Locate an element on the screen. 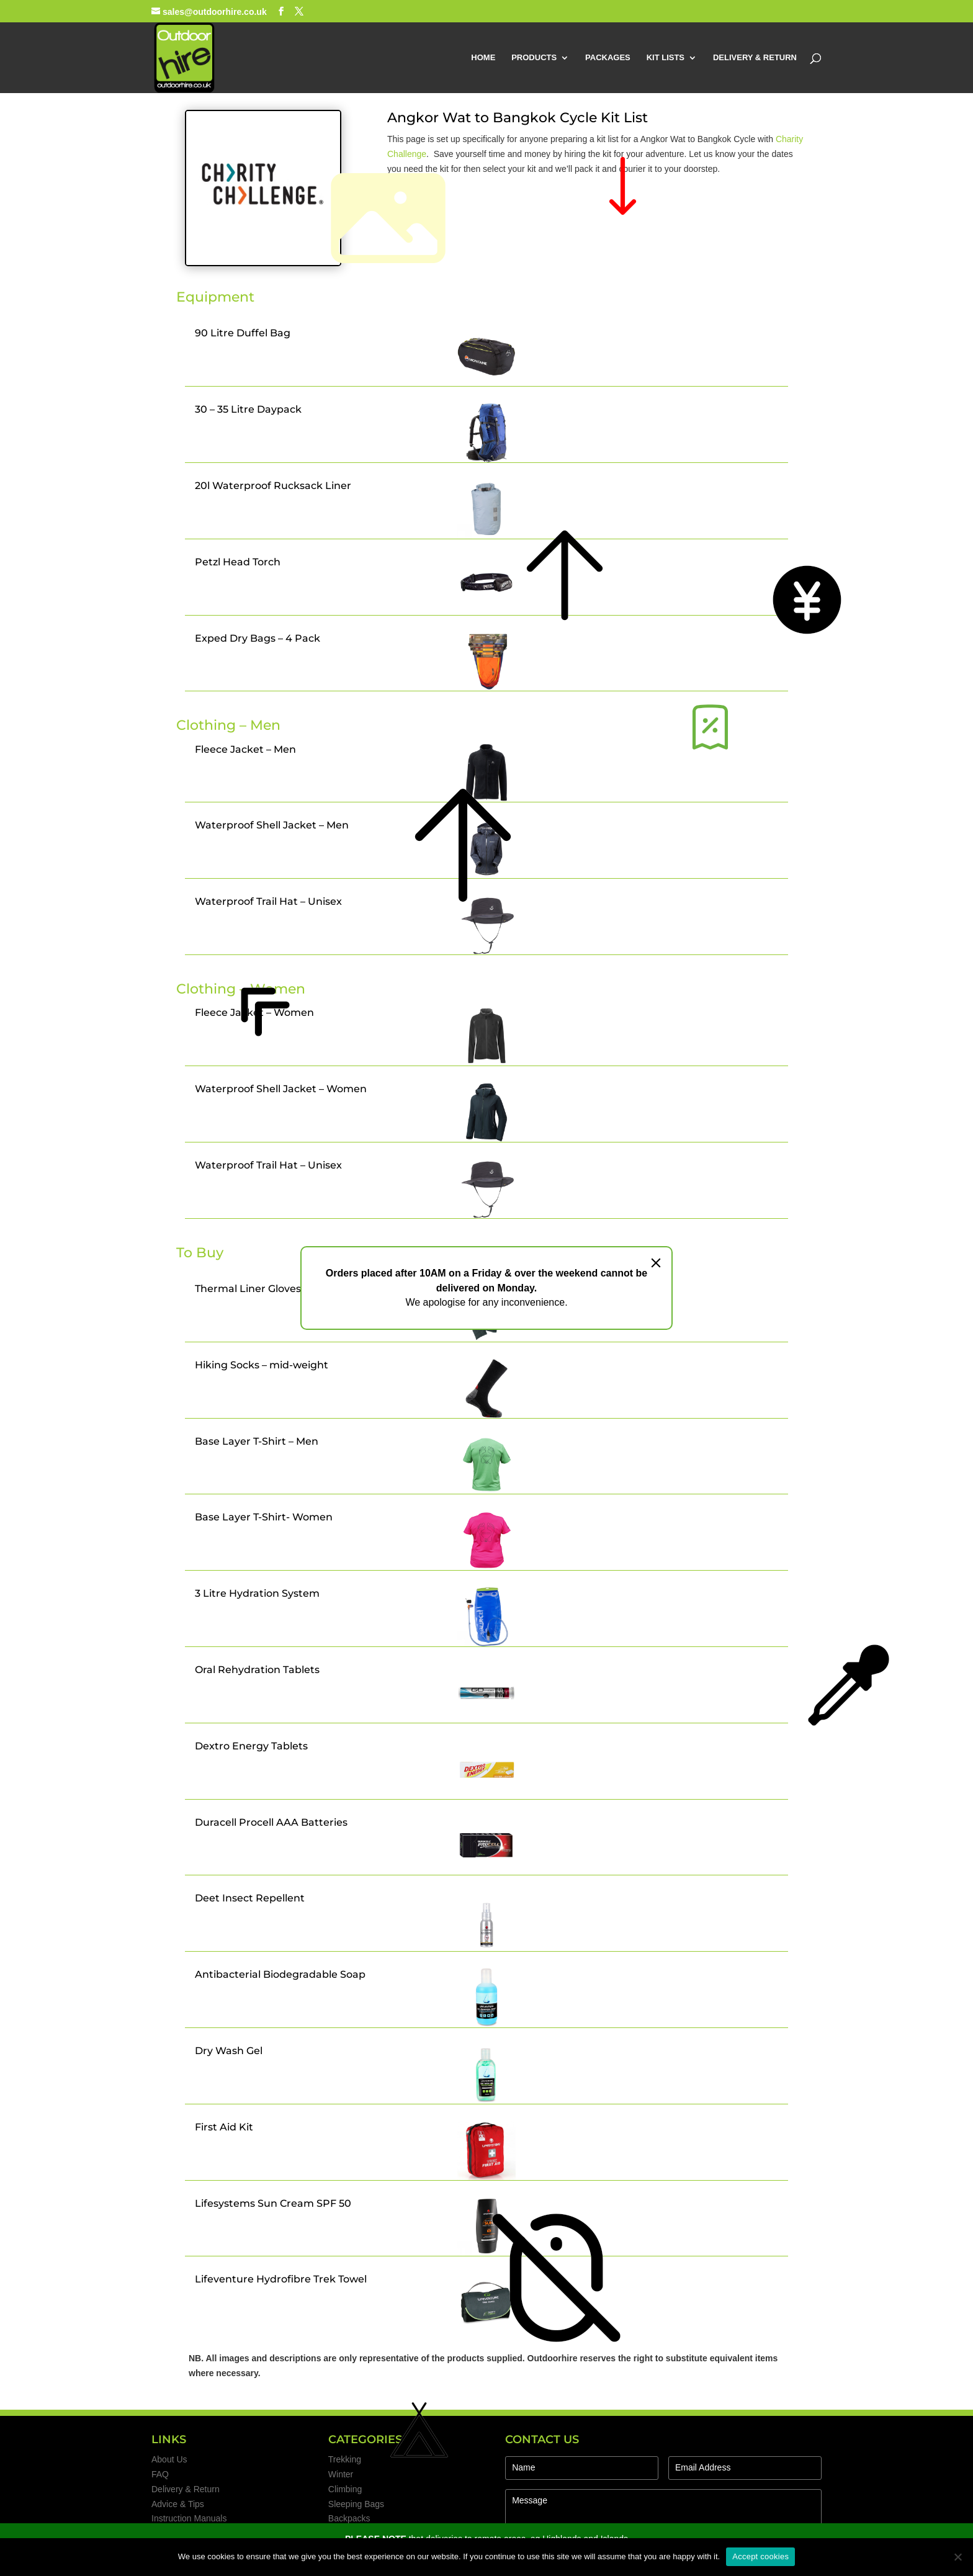 This screenshot has height=2576, width=973. view price in japanese yen is located at coordinates (807, 599).